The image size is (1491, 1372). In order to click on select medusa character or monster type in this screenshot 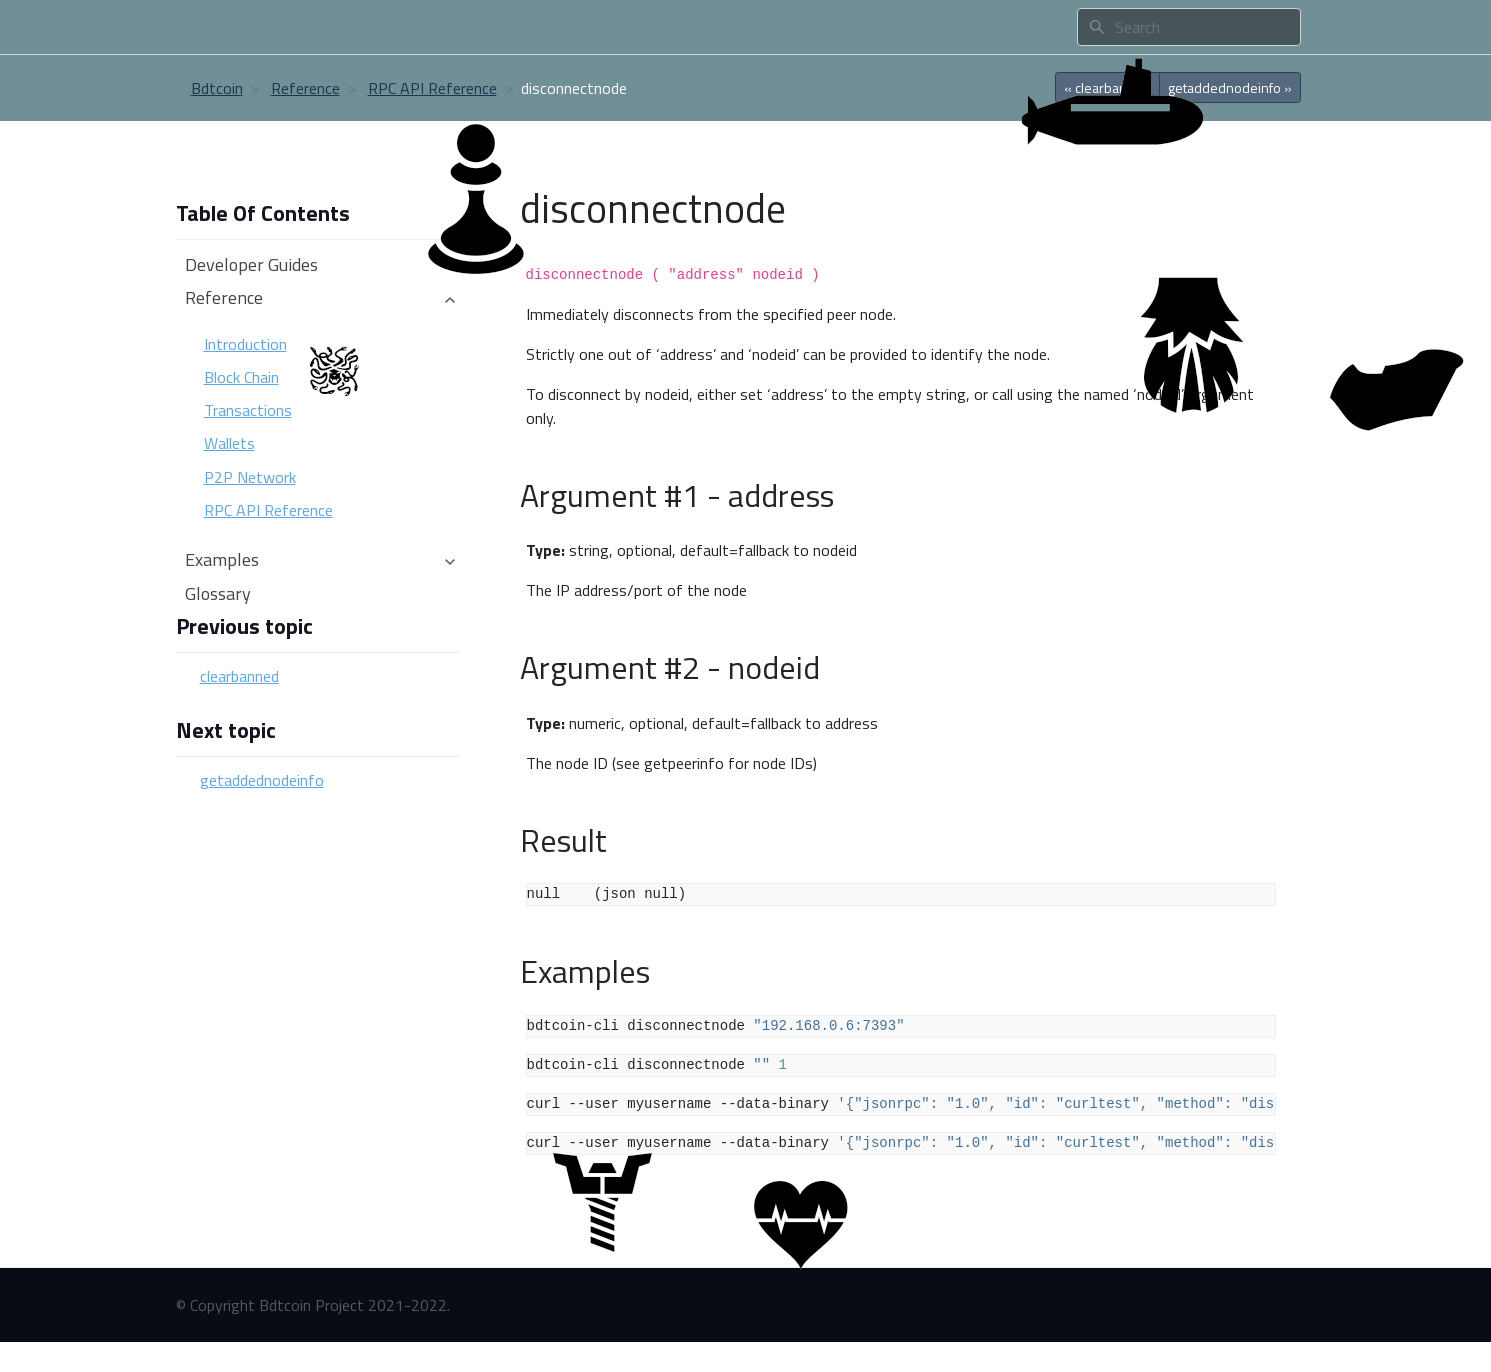, I will do `click(334, 371)`.